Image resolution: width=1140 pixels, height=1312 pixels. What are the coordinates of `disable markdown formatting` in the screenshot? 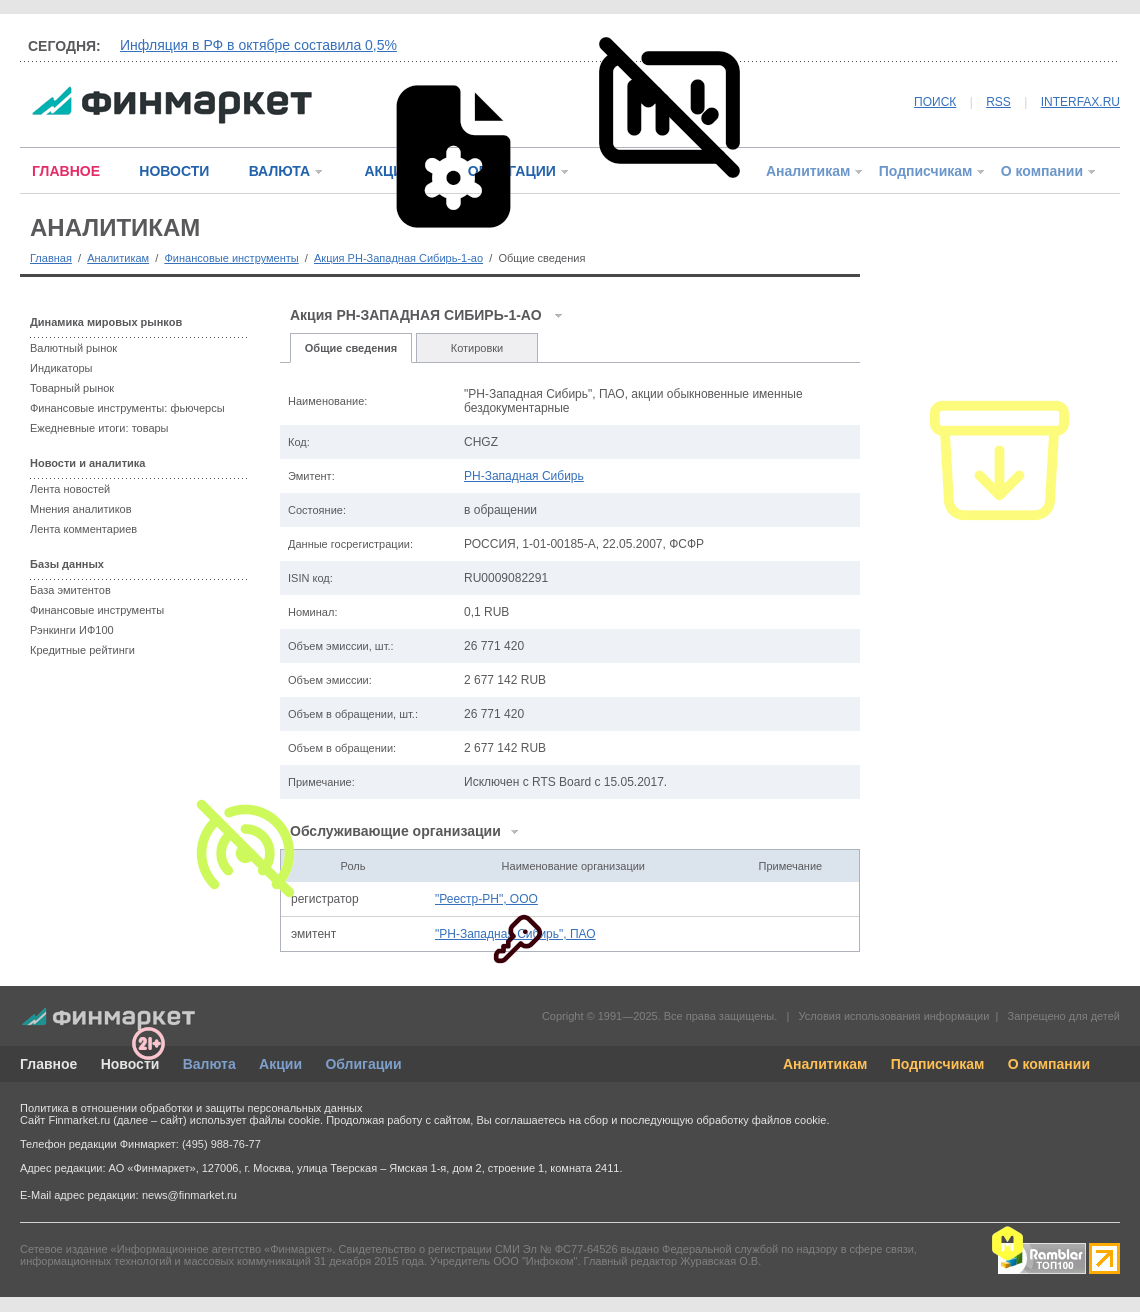 It's located at (669, 107).